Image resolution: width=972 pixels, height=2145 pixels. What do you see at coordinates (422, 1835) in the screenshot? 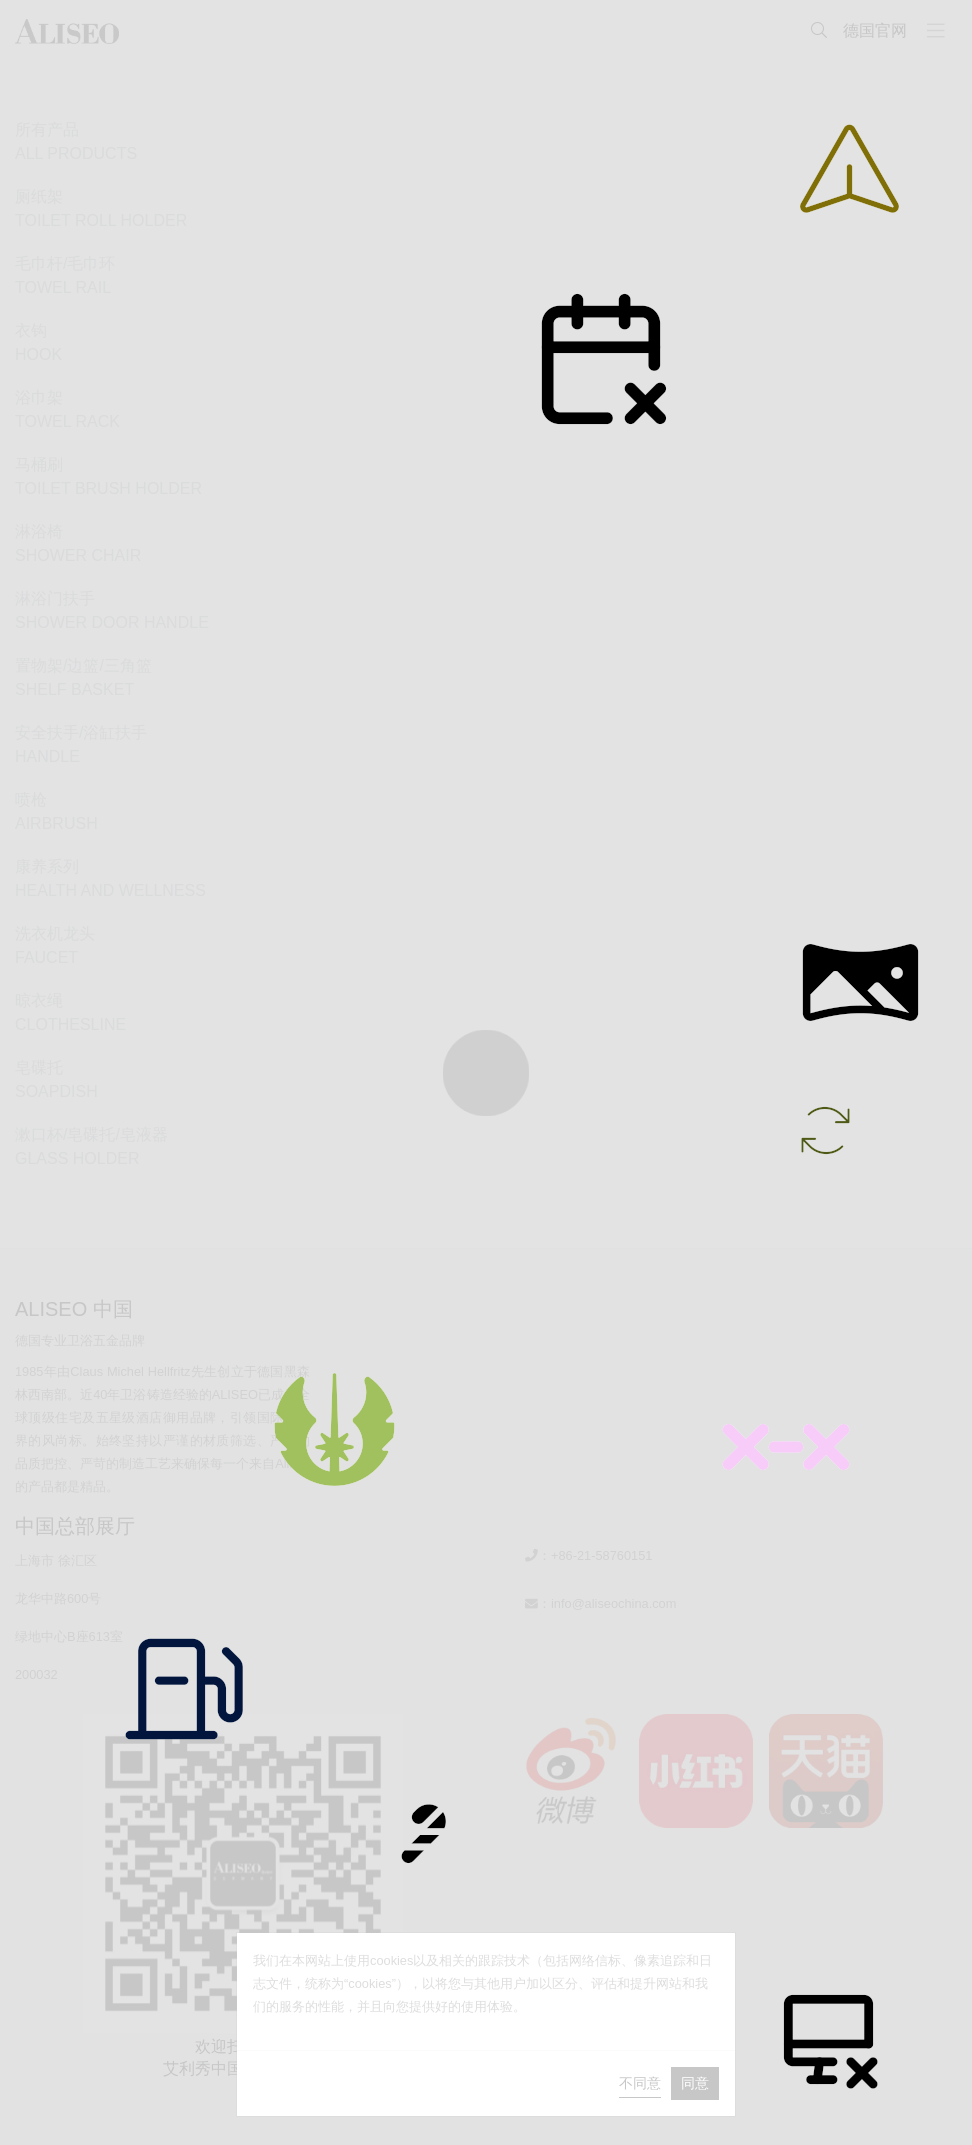
I see `indicates holiday or seasonal content` at bounding box center [422, 1835].